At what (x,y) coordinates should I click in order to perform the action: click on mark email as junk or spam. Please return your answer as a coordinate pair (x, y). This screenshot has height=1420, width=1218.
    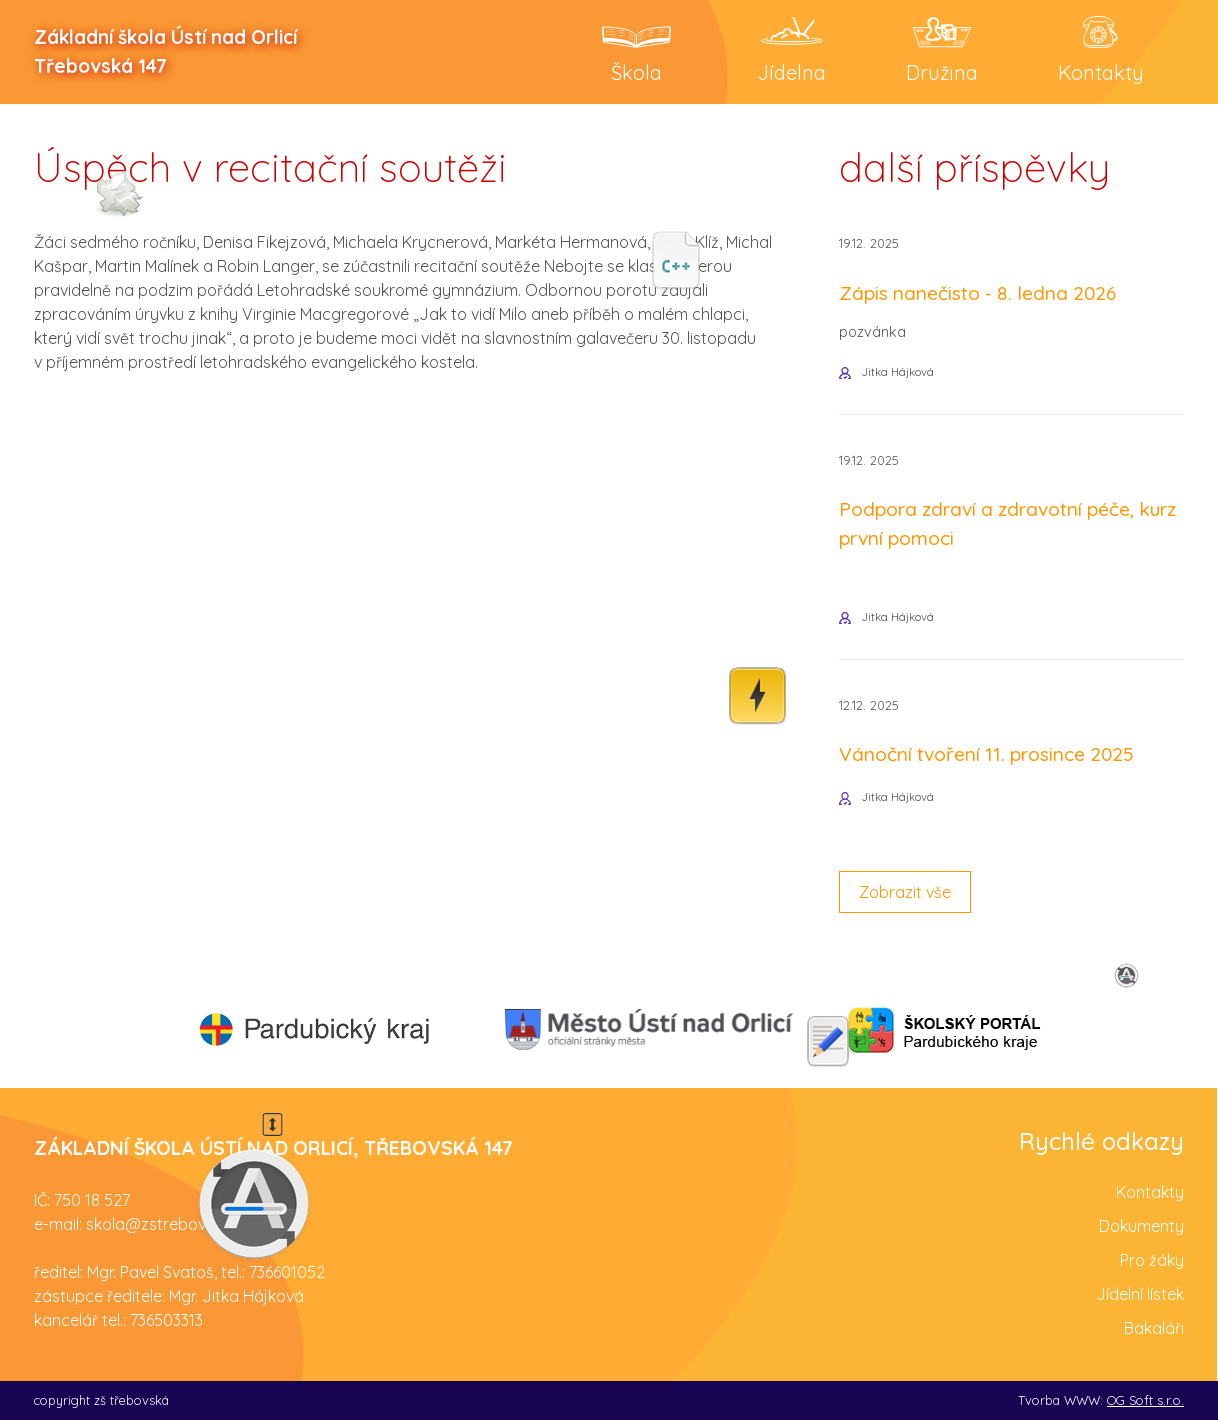
    Looking at the image, I should click on (119, 194).